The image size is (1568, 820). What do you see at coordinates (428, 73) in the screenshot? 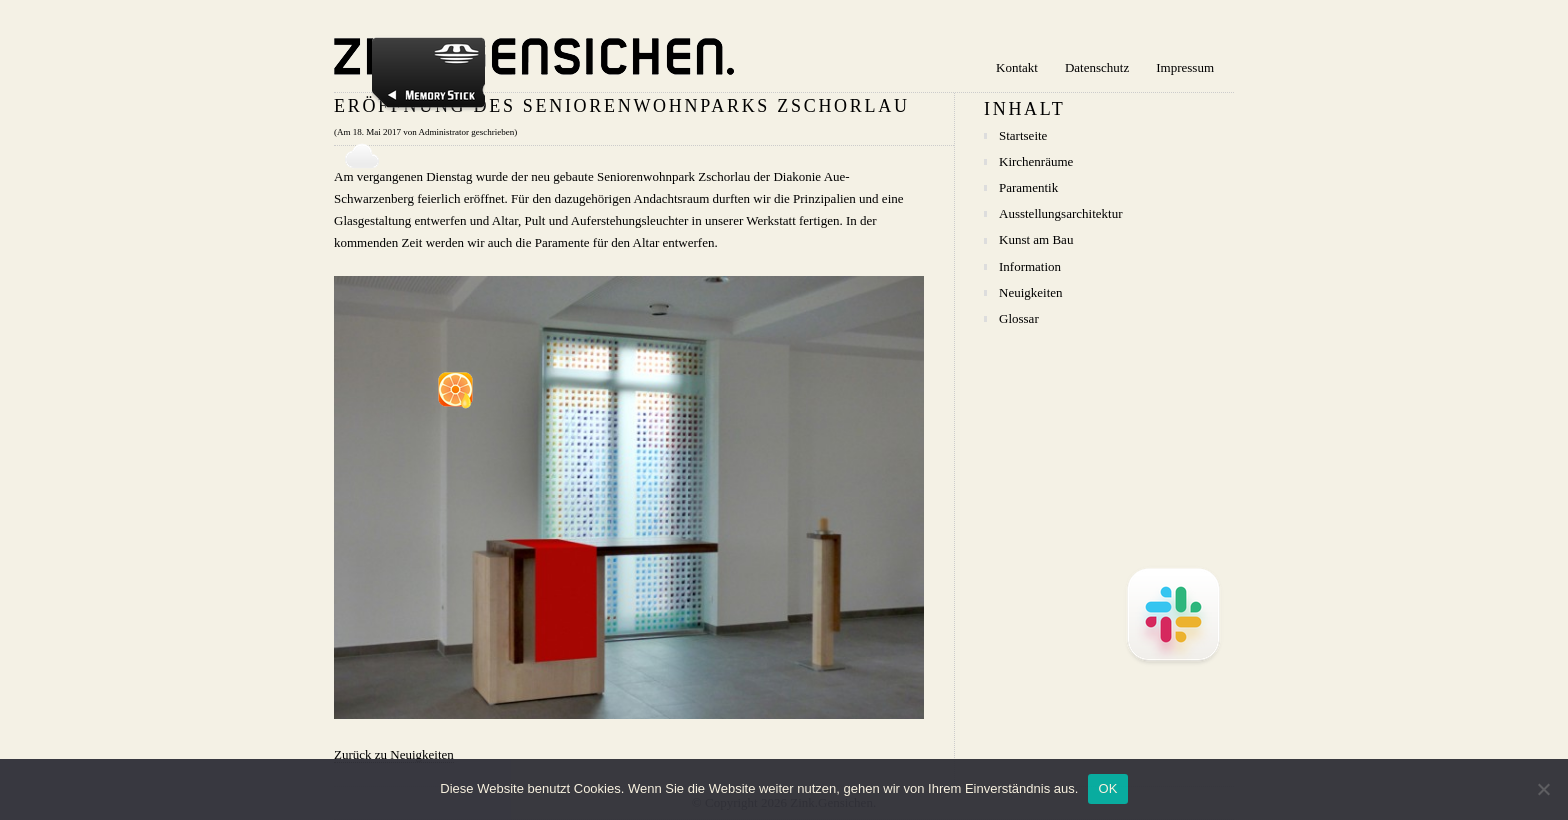
I see `access memory stick storage device` at bounding box center [428, 73].